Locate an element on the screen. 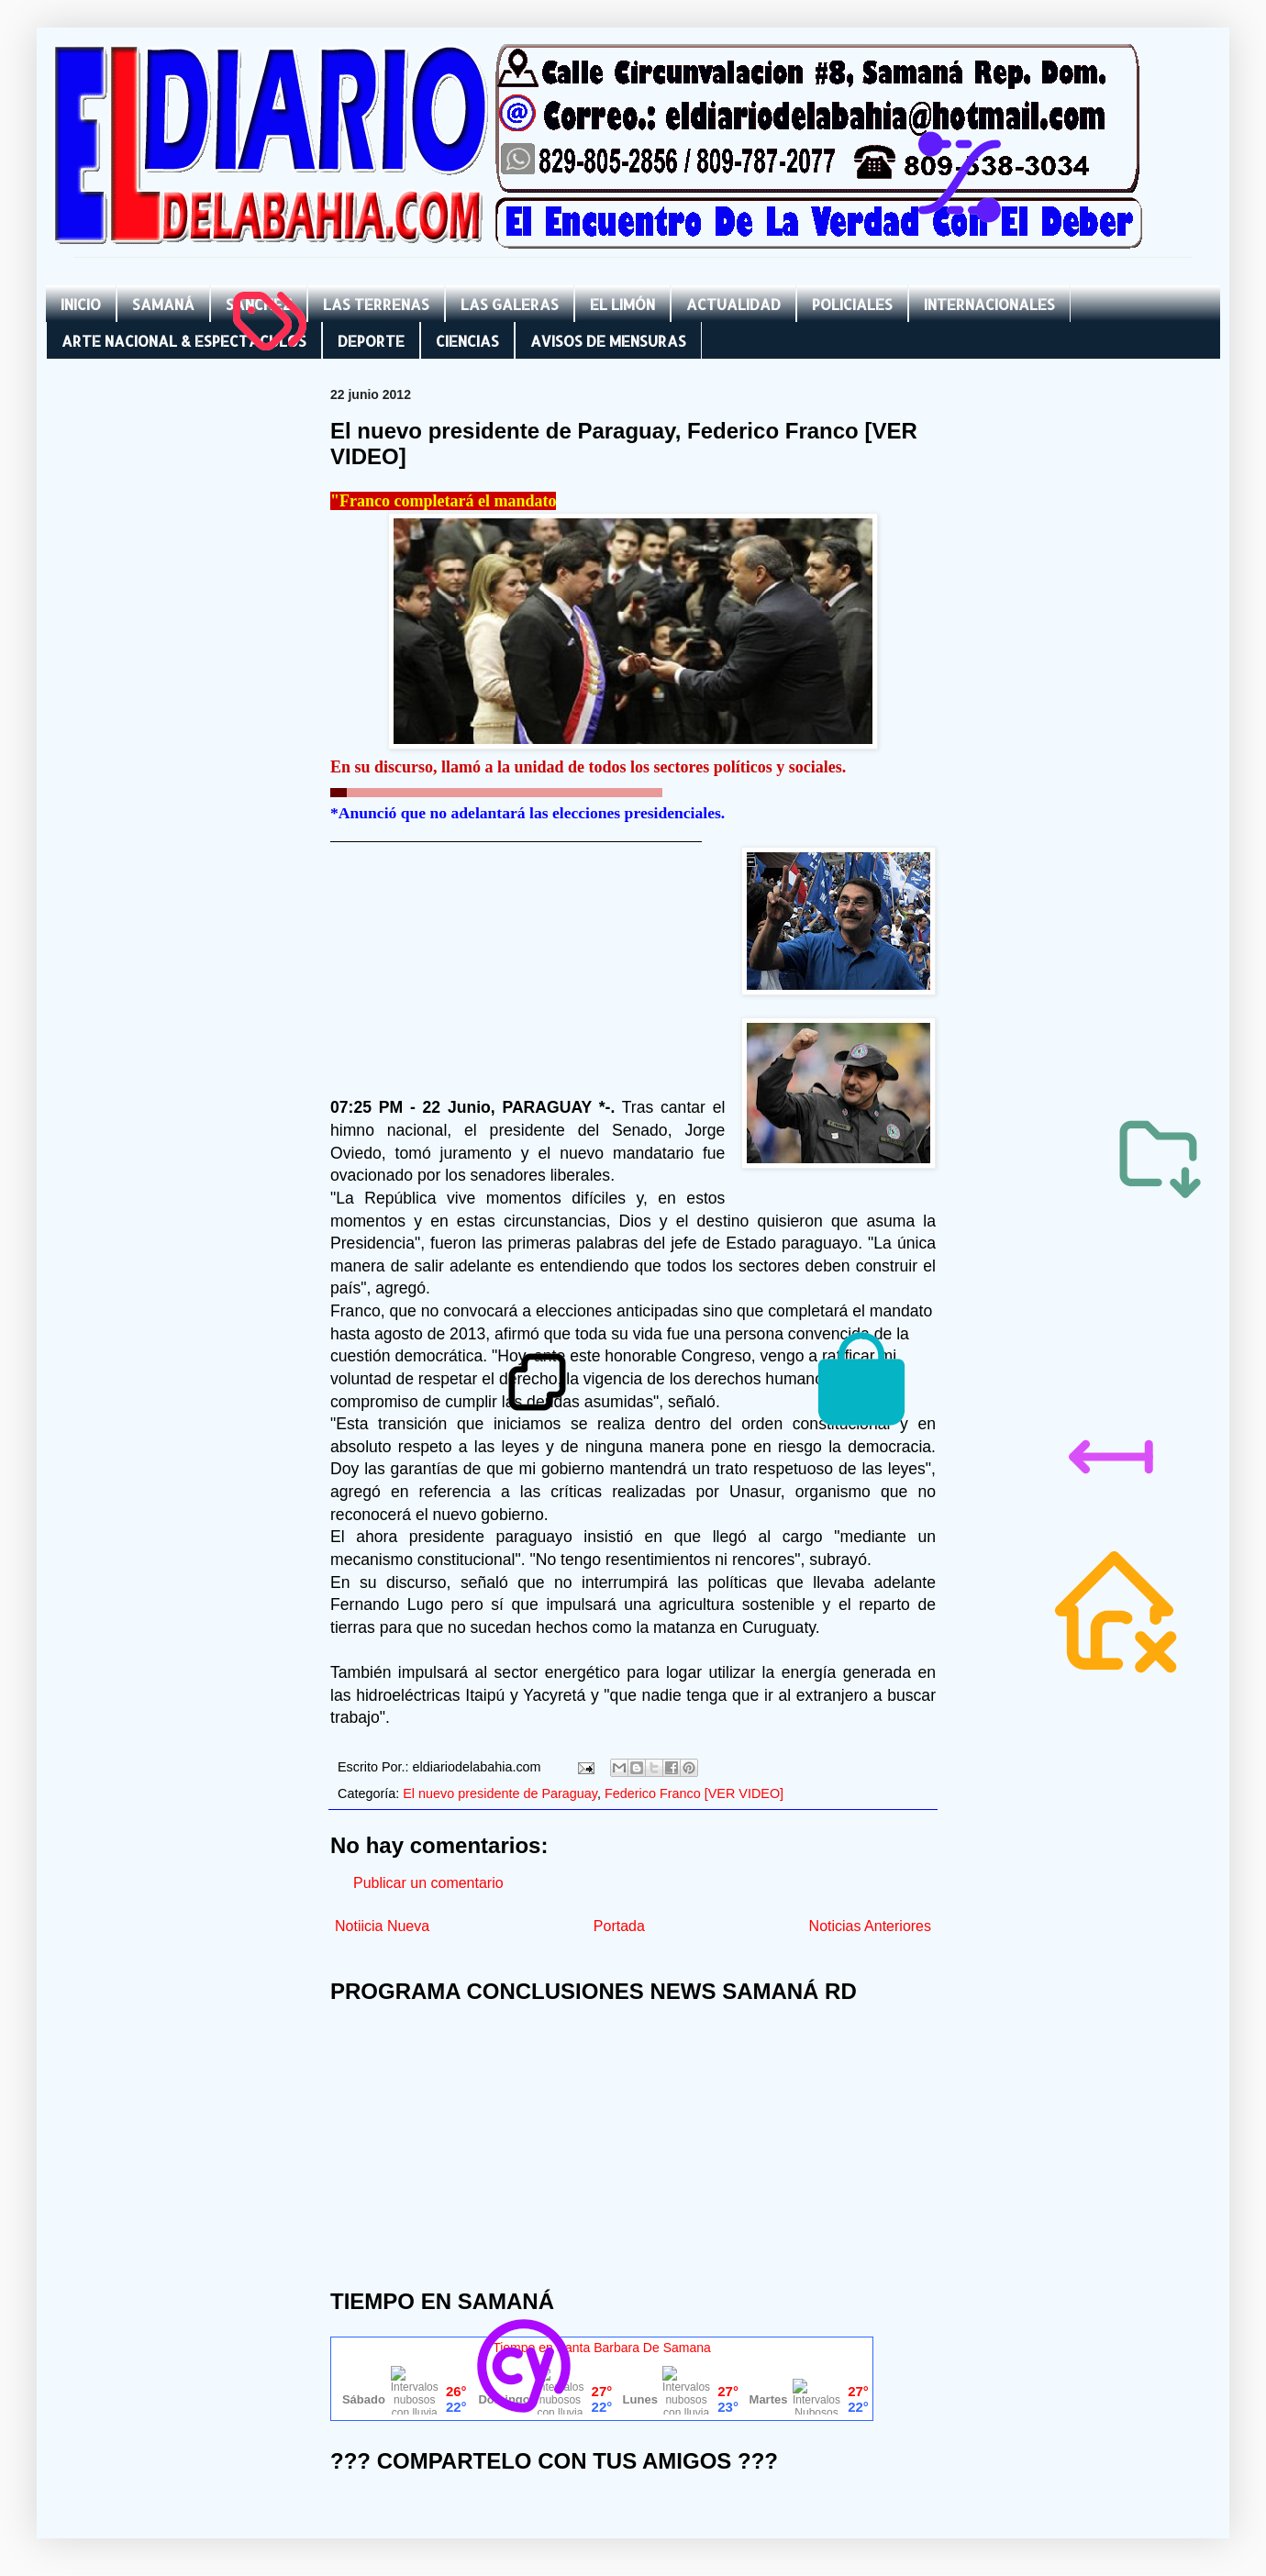 The height and width of the screenshot is (2576, 1266). adjust animation easing curve control points is located at coordinates (960, 177).